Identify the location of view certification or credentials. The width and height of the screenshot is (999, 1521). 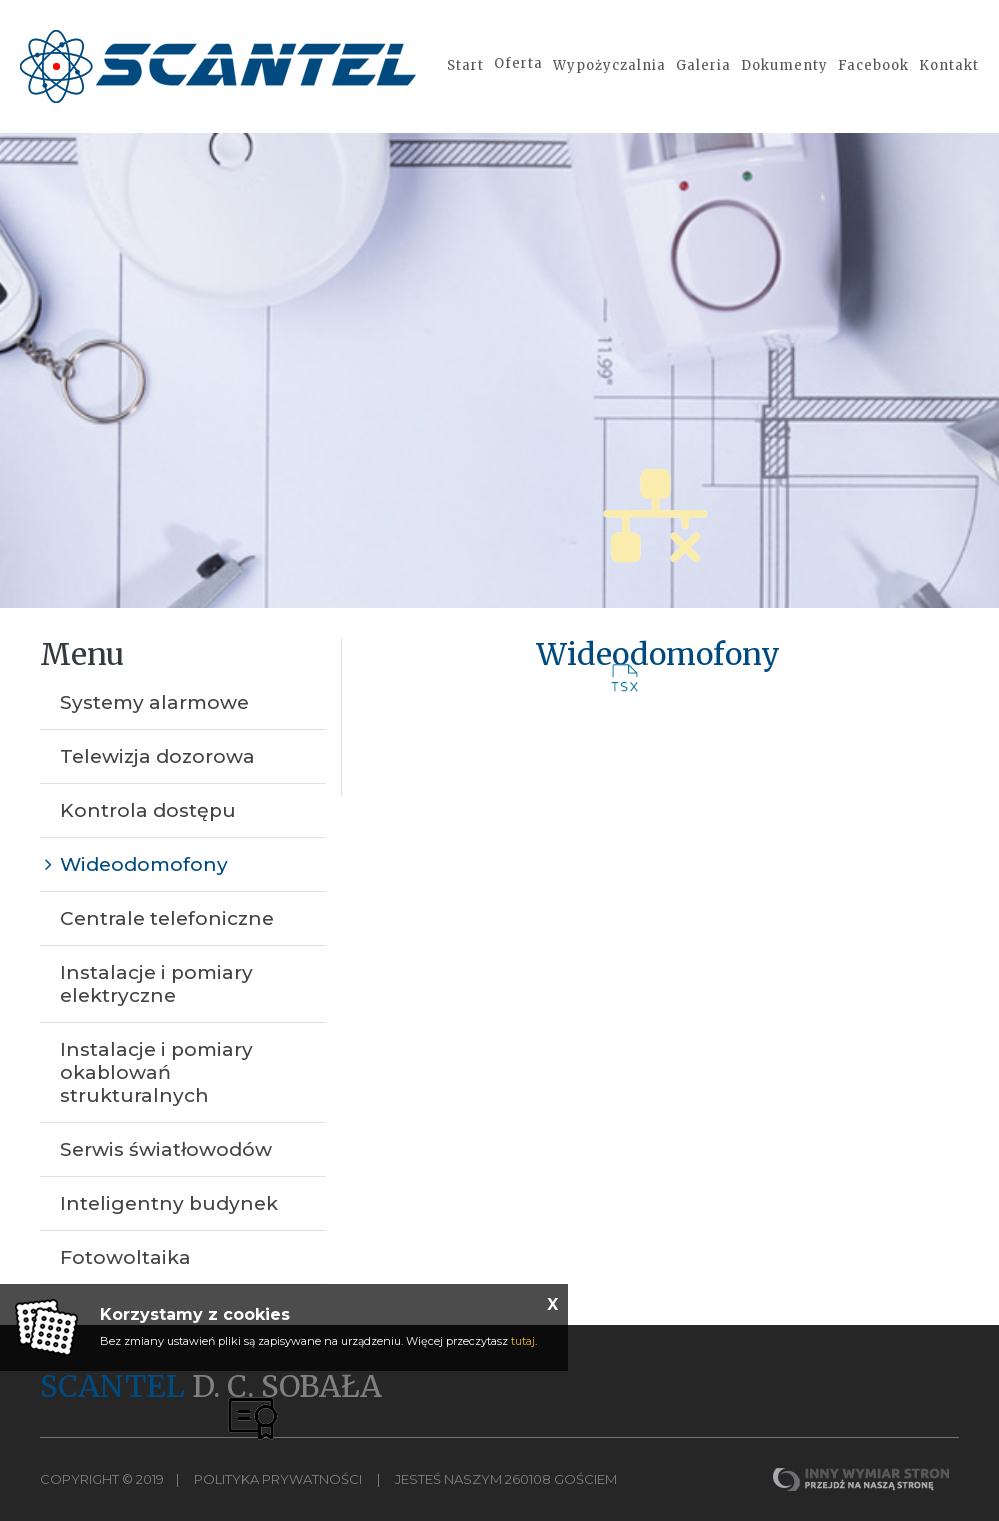
(251, 1417).